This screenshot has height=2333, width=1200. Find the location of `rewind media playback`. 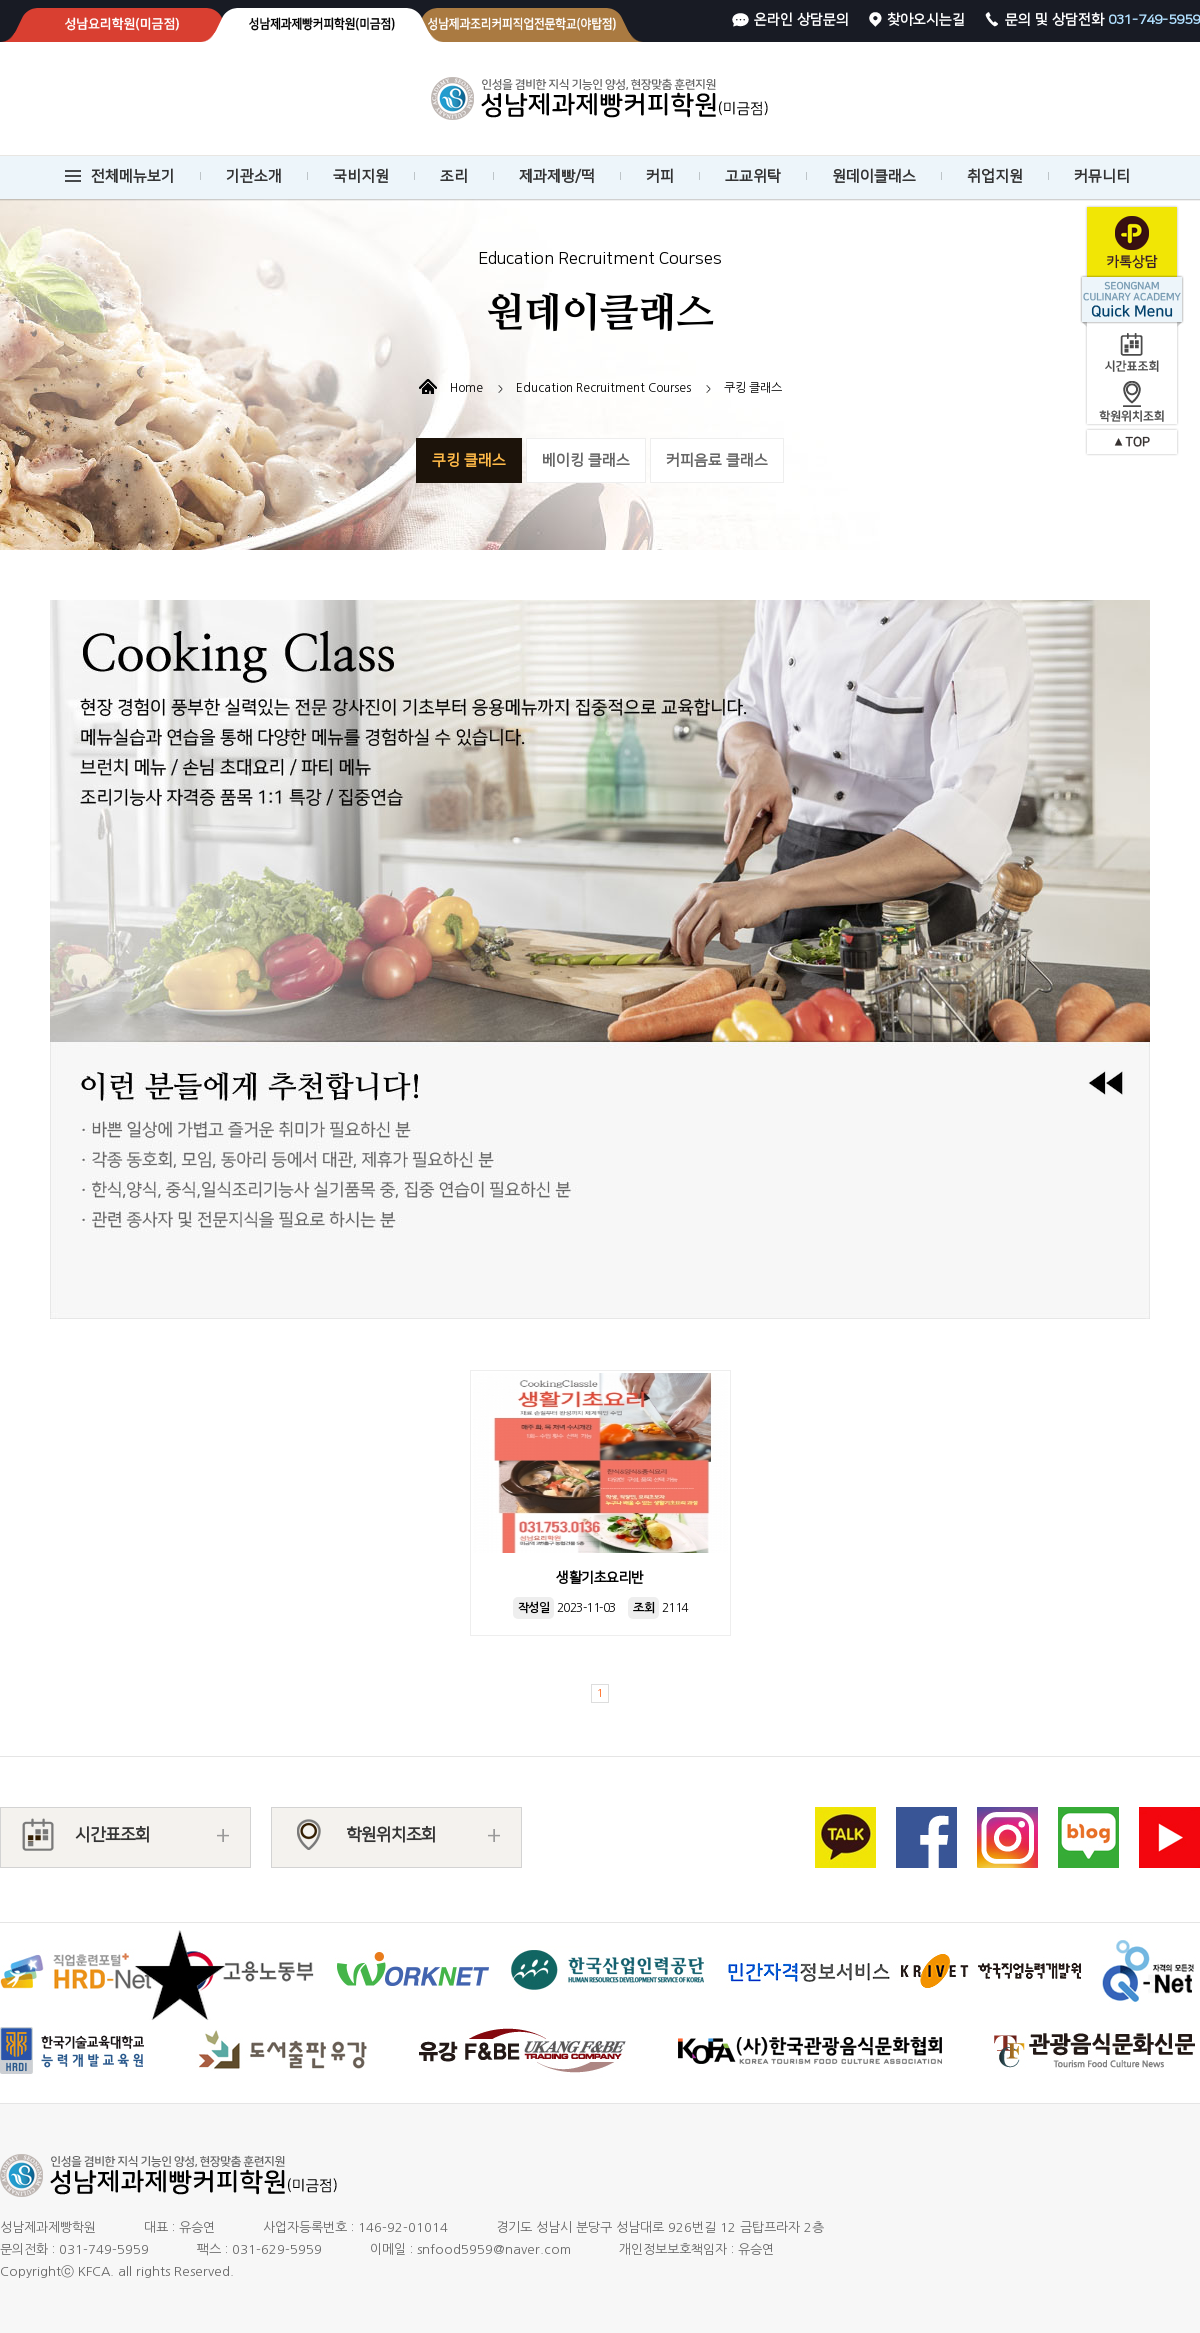

rewind media playback is located at coordinates (1107, 1083).